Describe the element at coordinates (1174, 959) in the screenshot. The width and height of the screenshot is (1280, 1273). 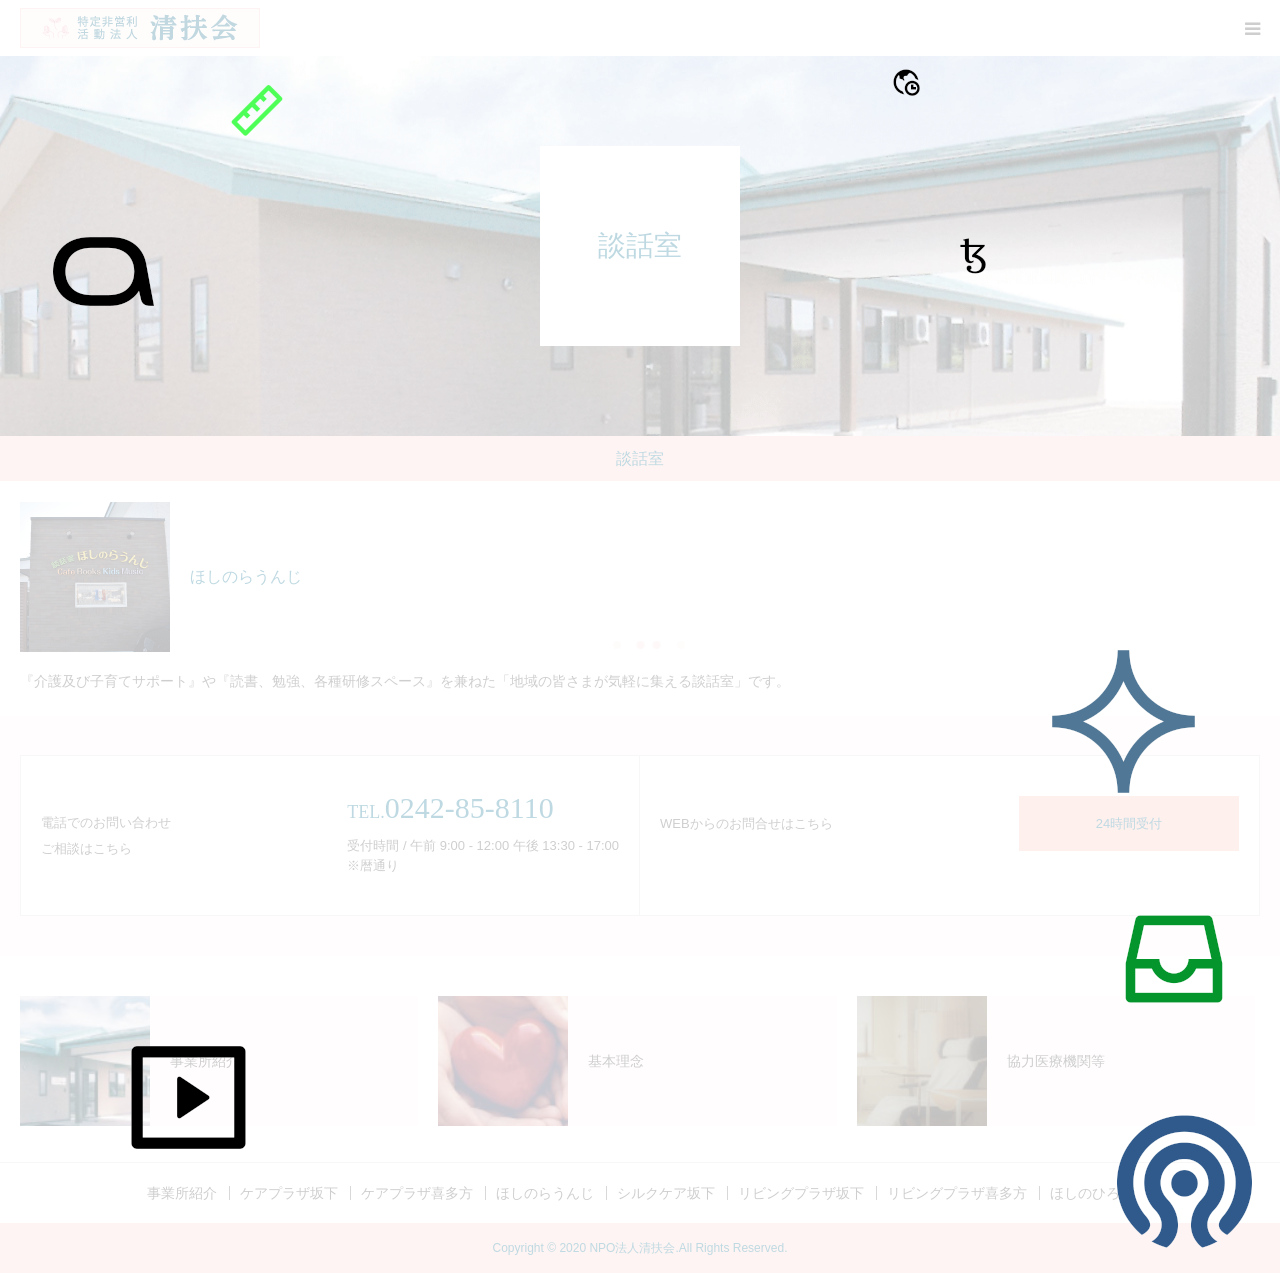
I see `view your inbox` at that location.